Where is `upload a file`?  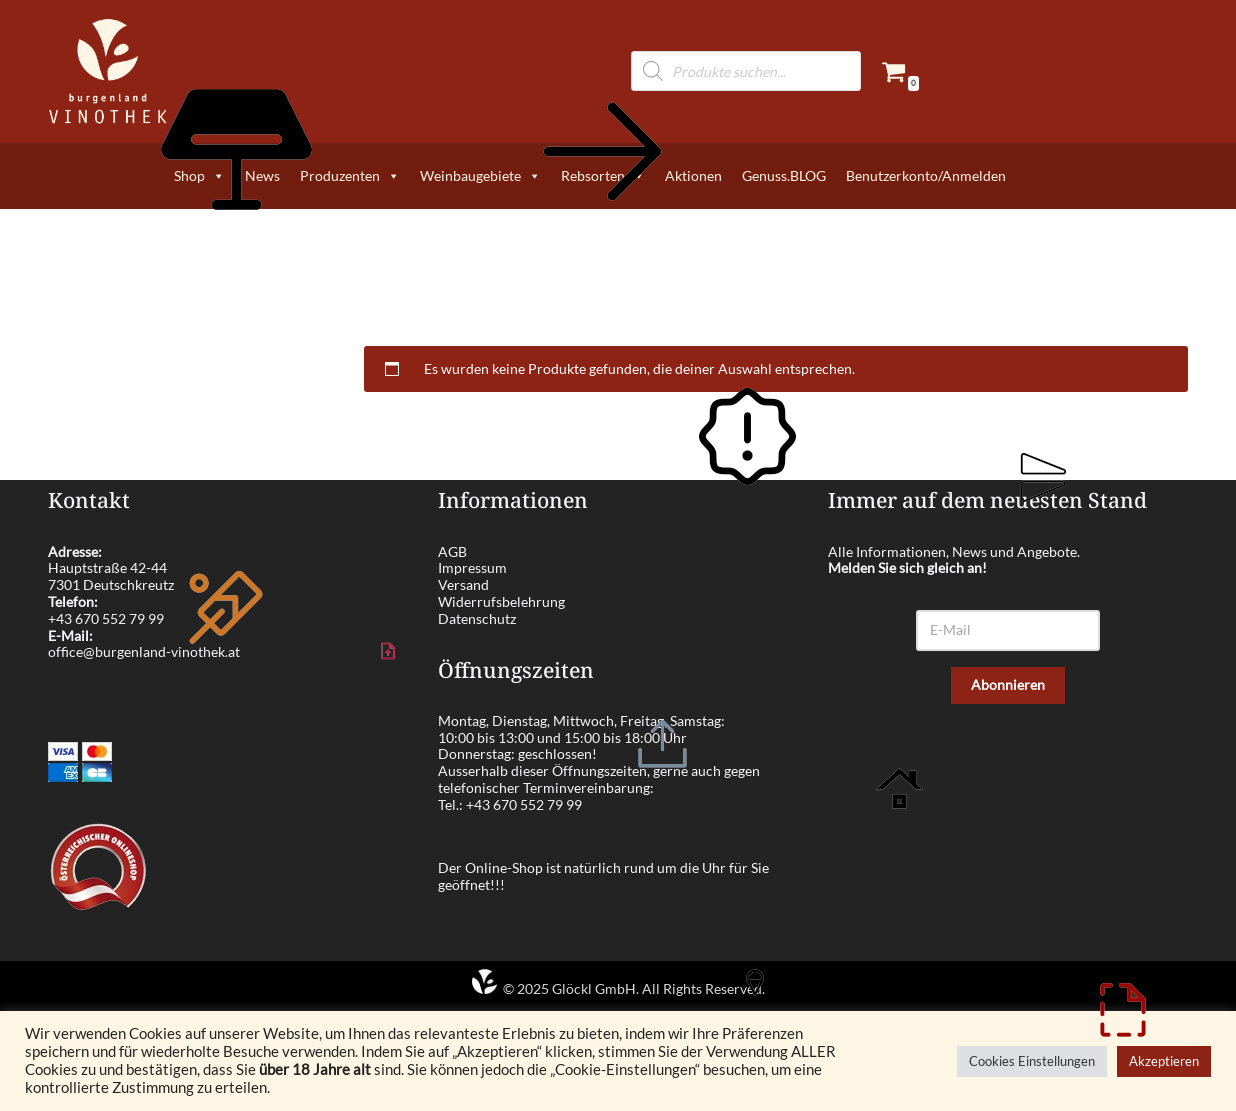
upload a file is located at coordinates (388, 651).